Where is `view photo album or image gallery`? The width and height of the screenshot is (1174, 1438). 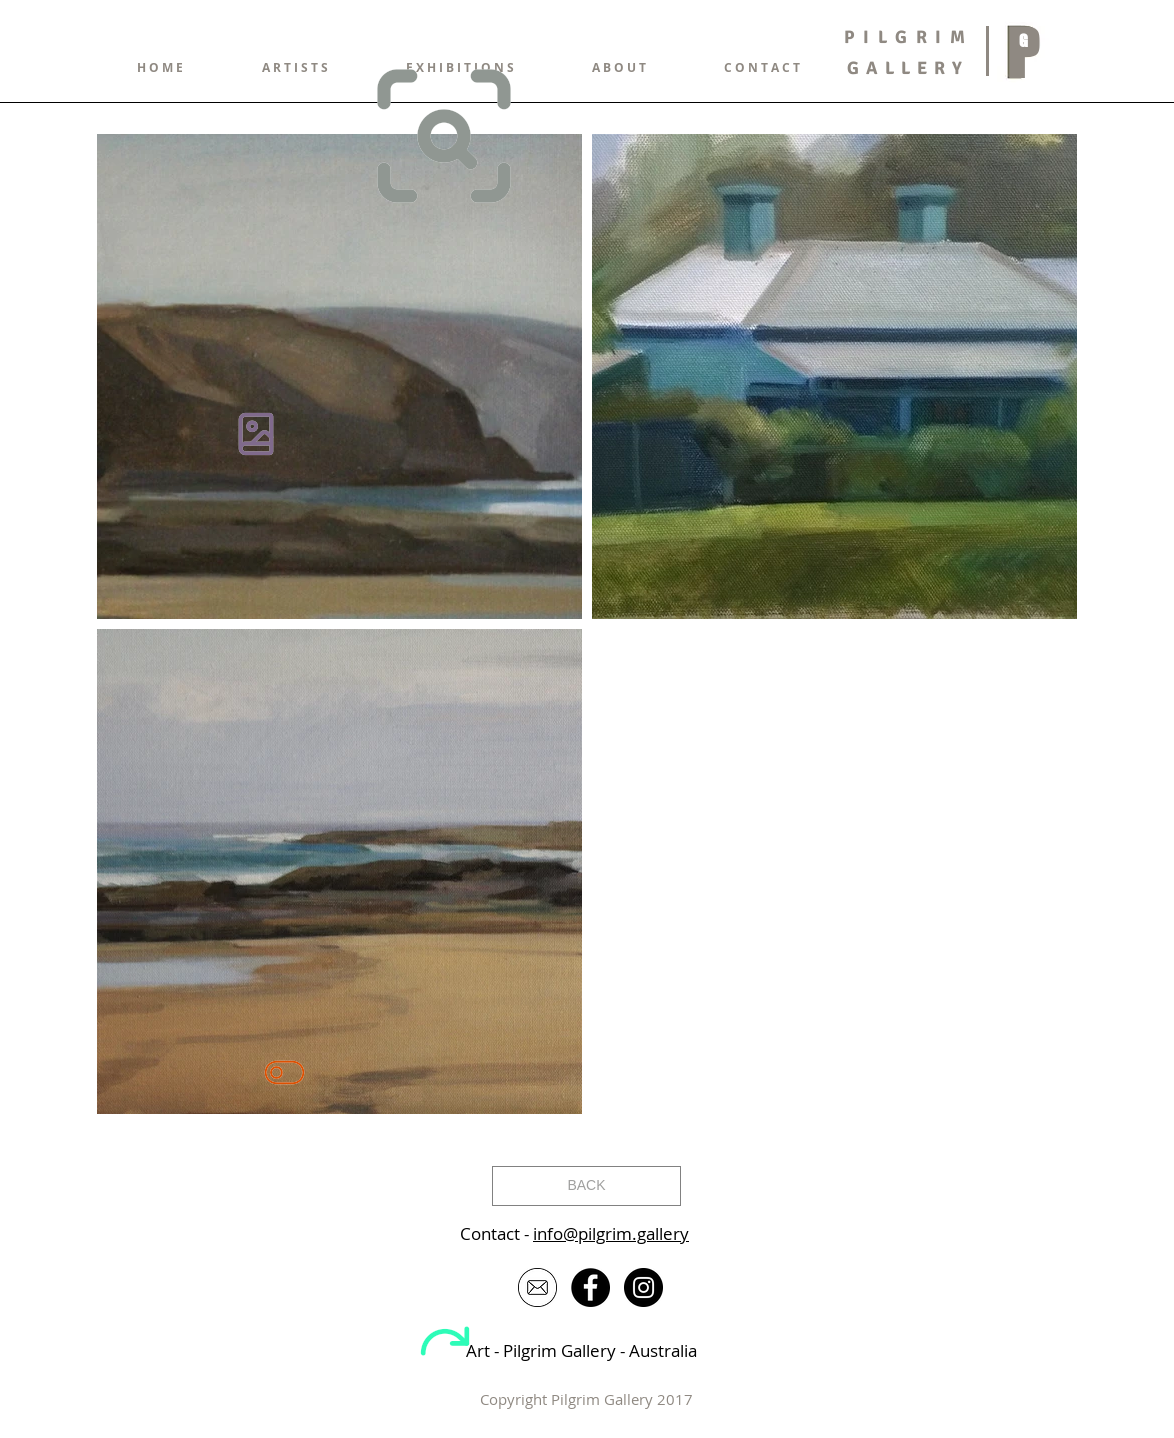
view photo album or image gallery is located at coordinates (256, 434).